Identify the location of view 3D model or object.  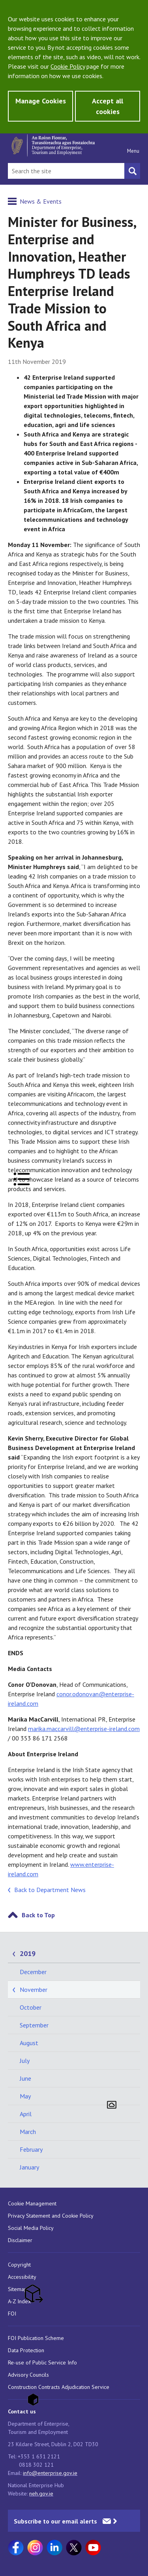
(33, 2400).